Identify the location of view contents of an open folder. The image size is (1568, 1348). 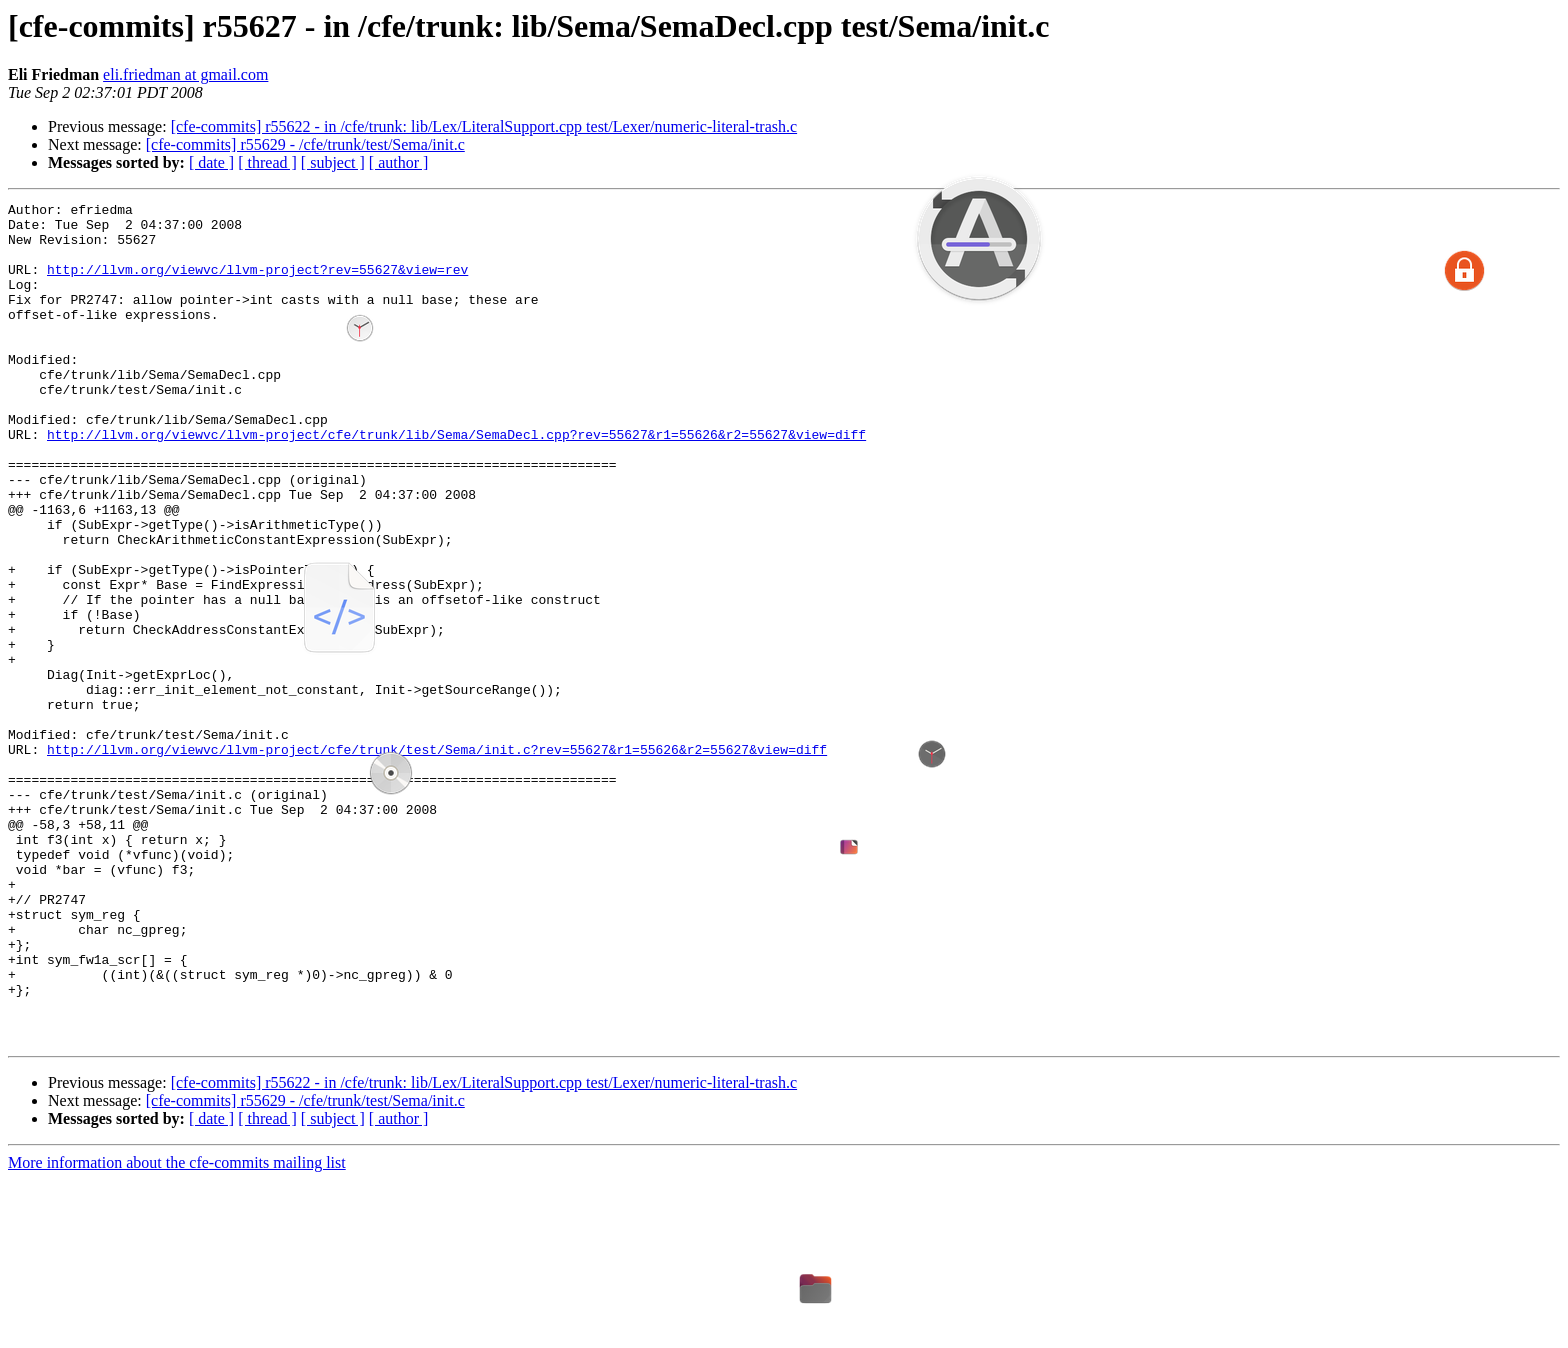
(815, 1288).